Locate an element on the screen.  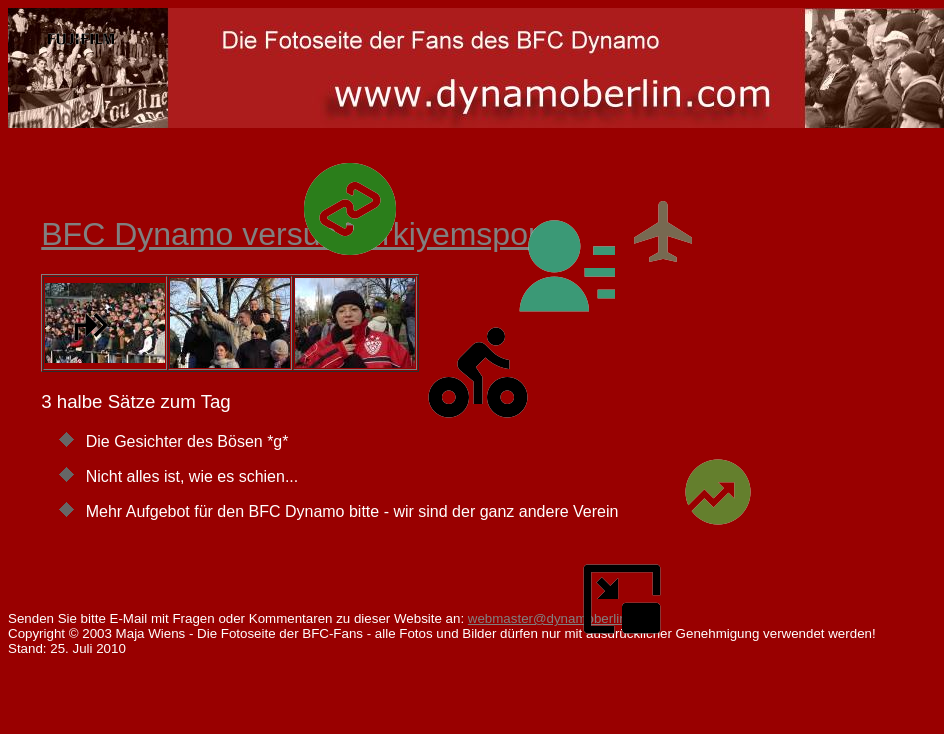
enable picture-in-picture mode is located at coordinates (622, 599).